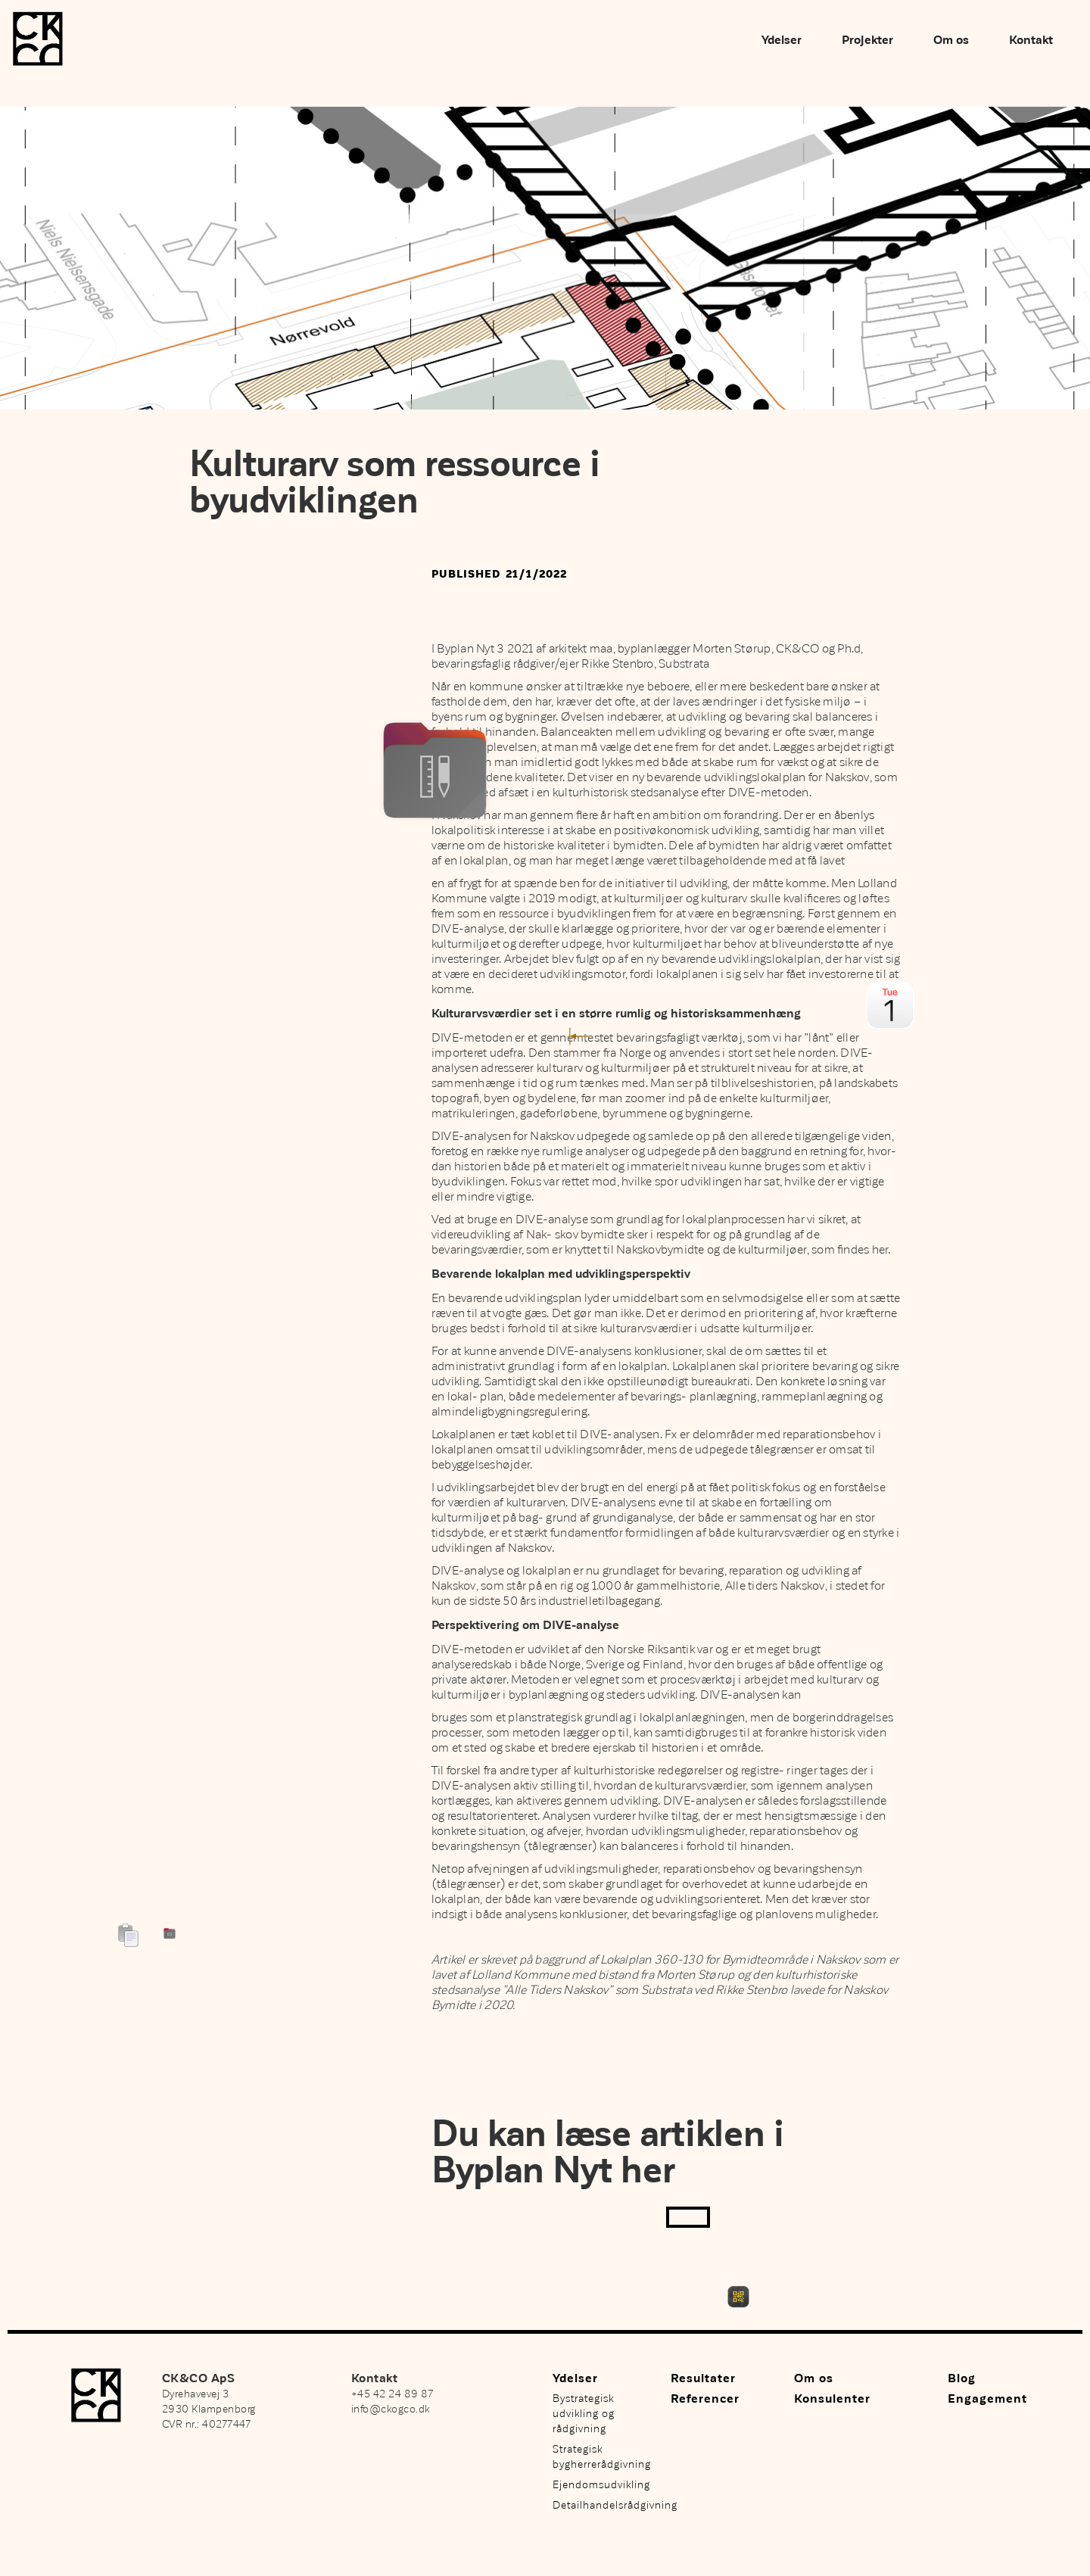 The width and height of the screenshot is (1090, 2576). What do you see at coordinates (170, 1933) in the screenshot?
I see `open your videos folder` at bounding box center [170, 1933].